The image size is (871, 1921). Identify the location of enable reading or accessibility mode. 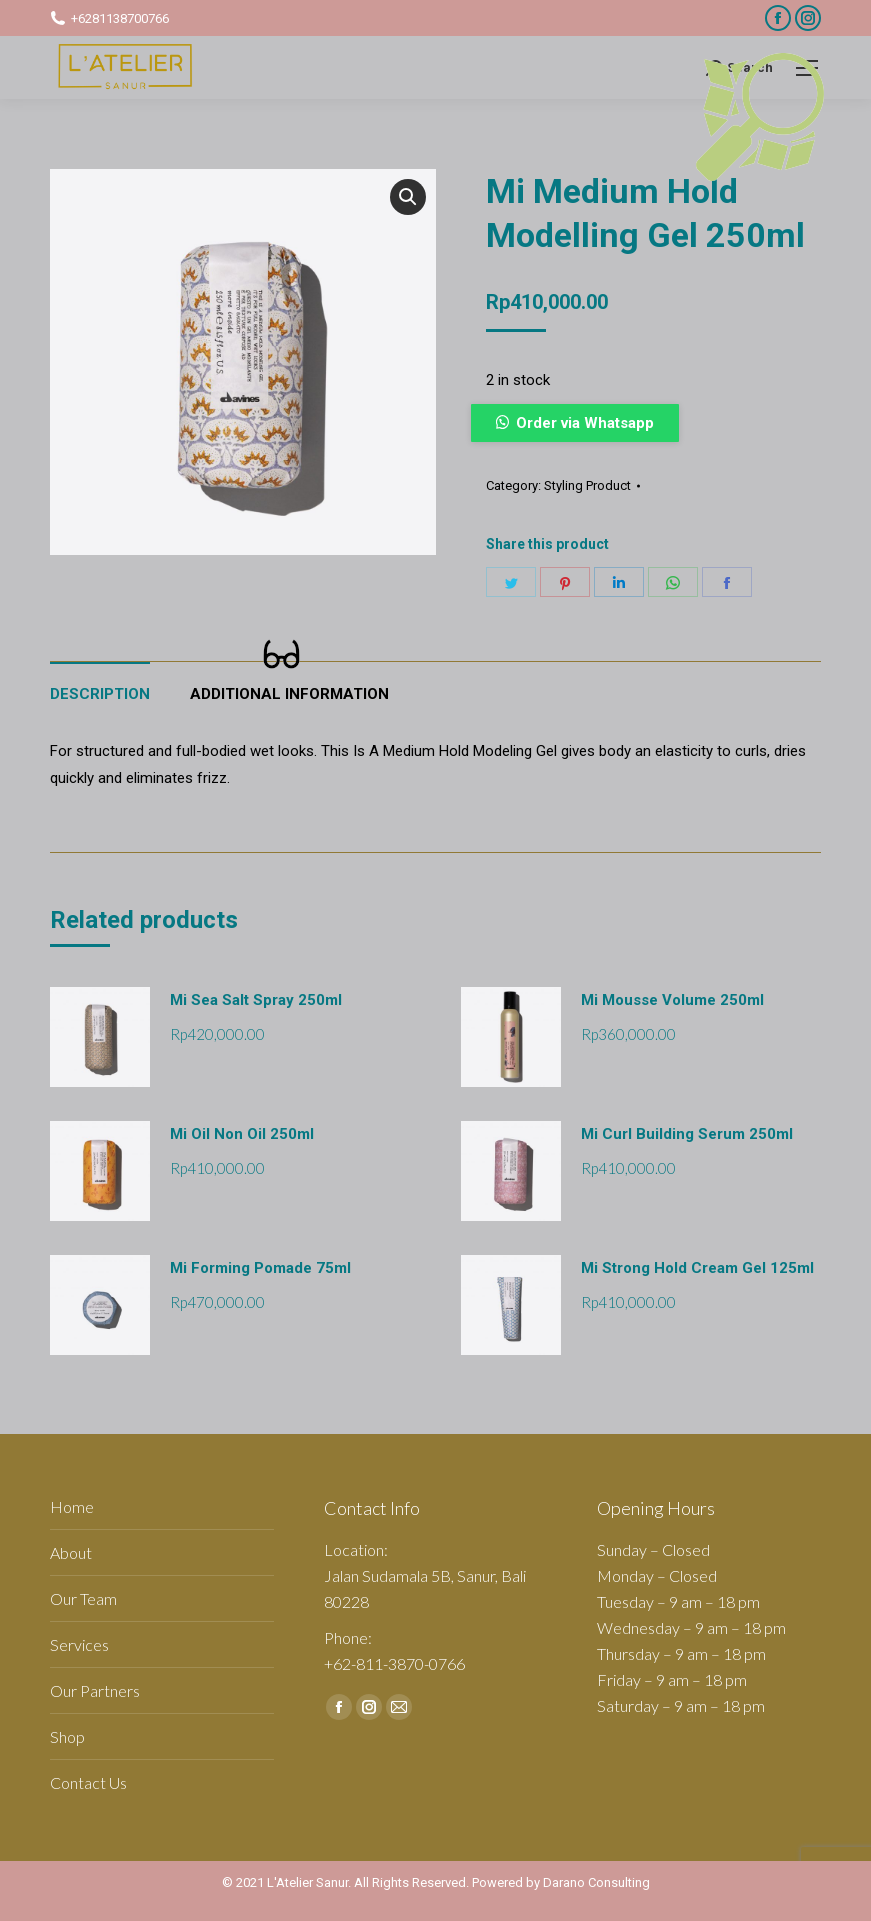
(281, 655).